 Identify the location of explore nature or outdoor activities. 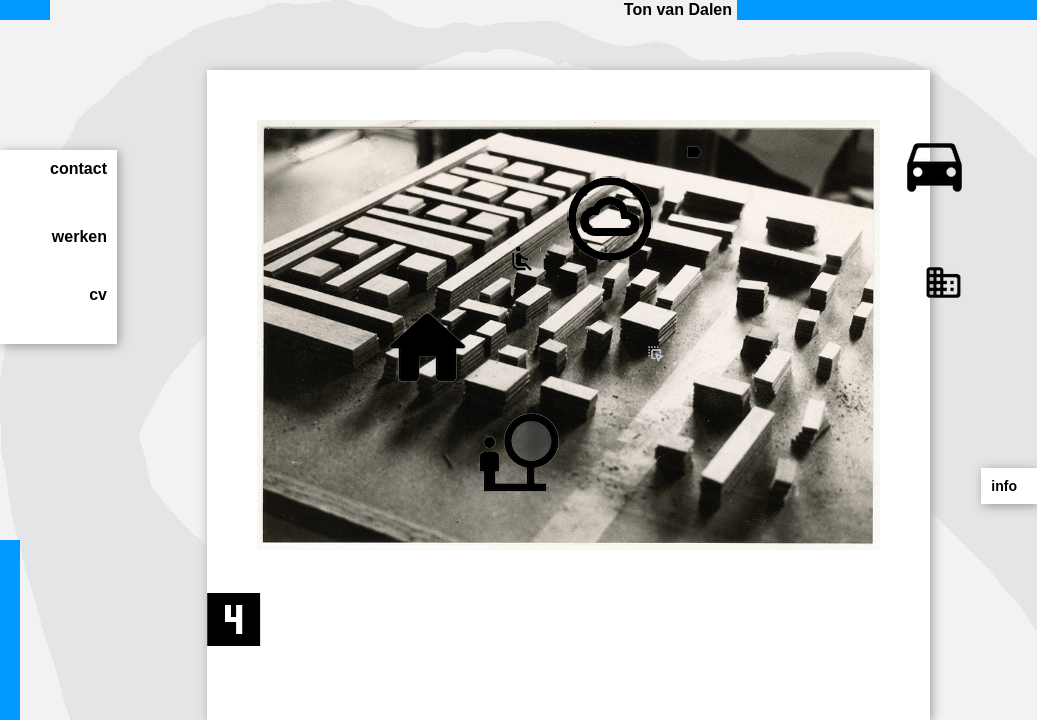
(519, 452).